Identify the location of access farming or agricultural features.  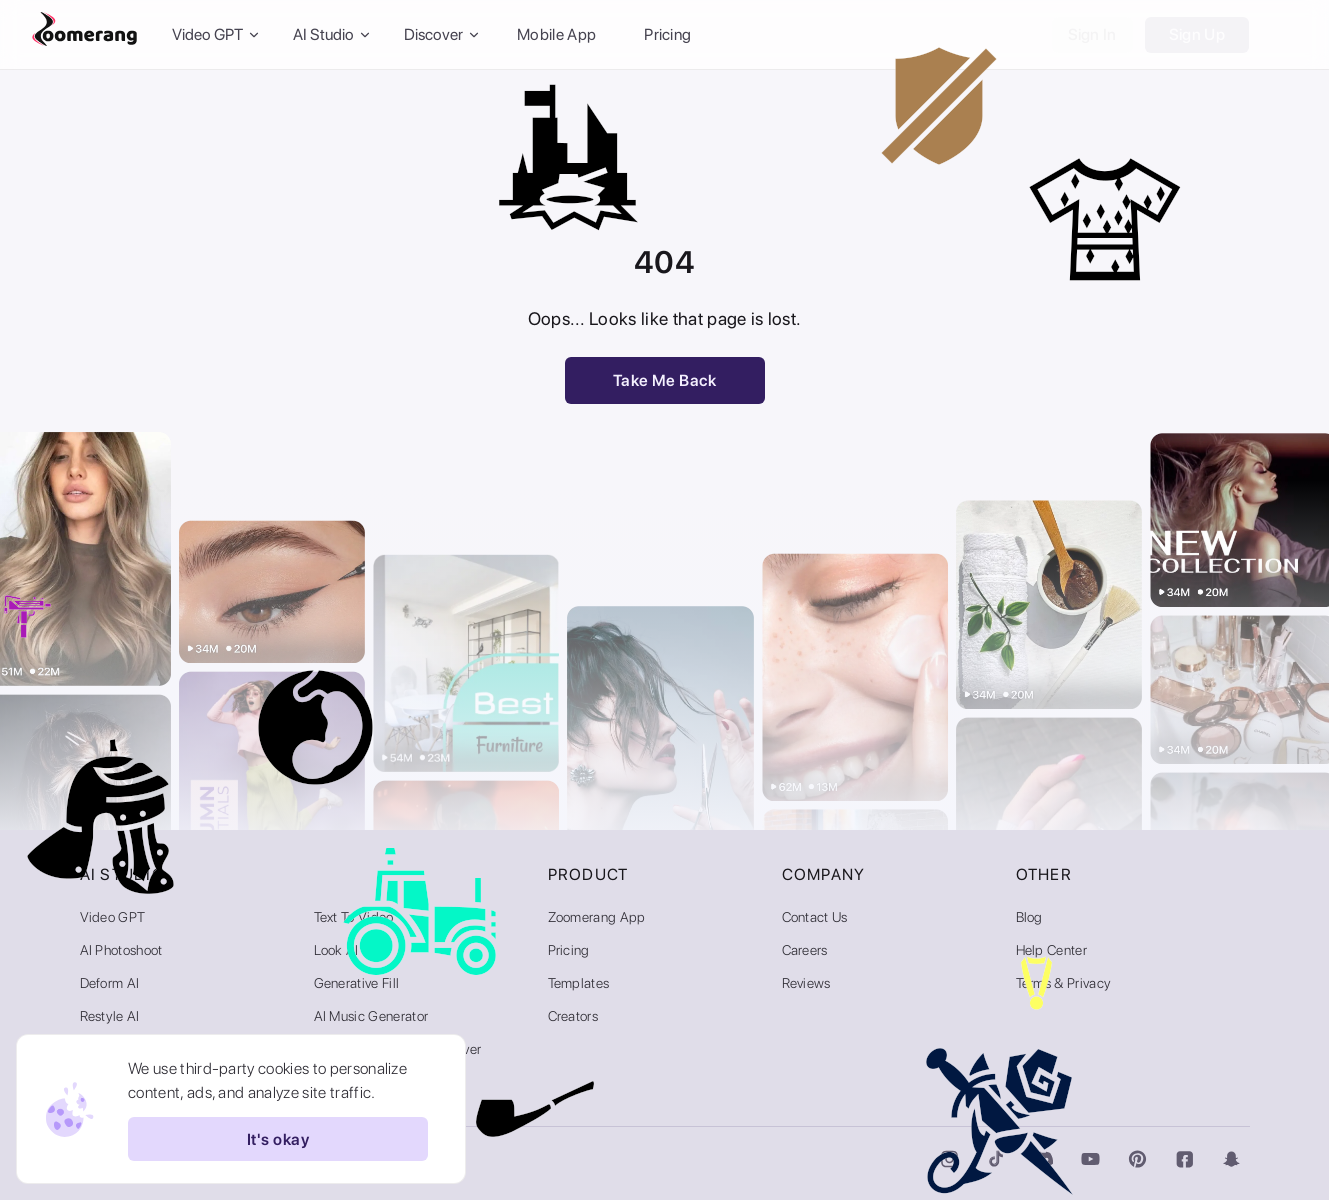
(419, 911).